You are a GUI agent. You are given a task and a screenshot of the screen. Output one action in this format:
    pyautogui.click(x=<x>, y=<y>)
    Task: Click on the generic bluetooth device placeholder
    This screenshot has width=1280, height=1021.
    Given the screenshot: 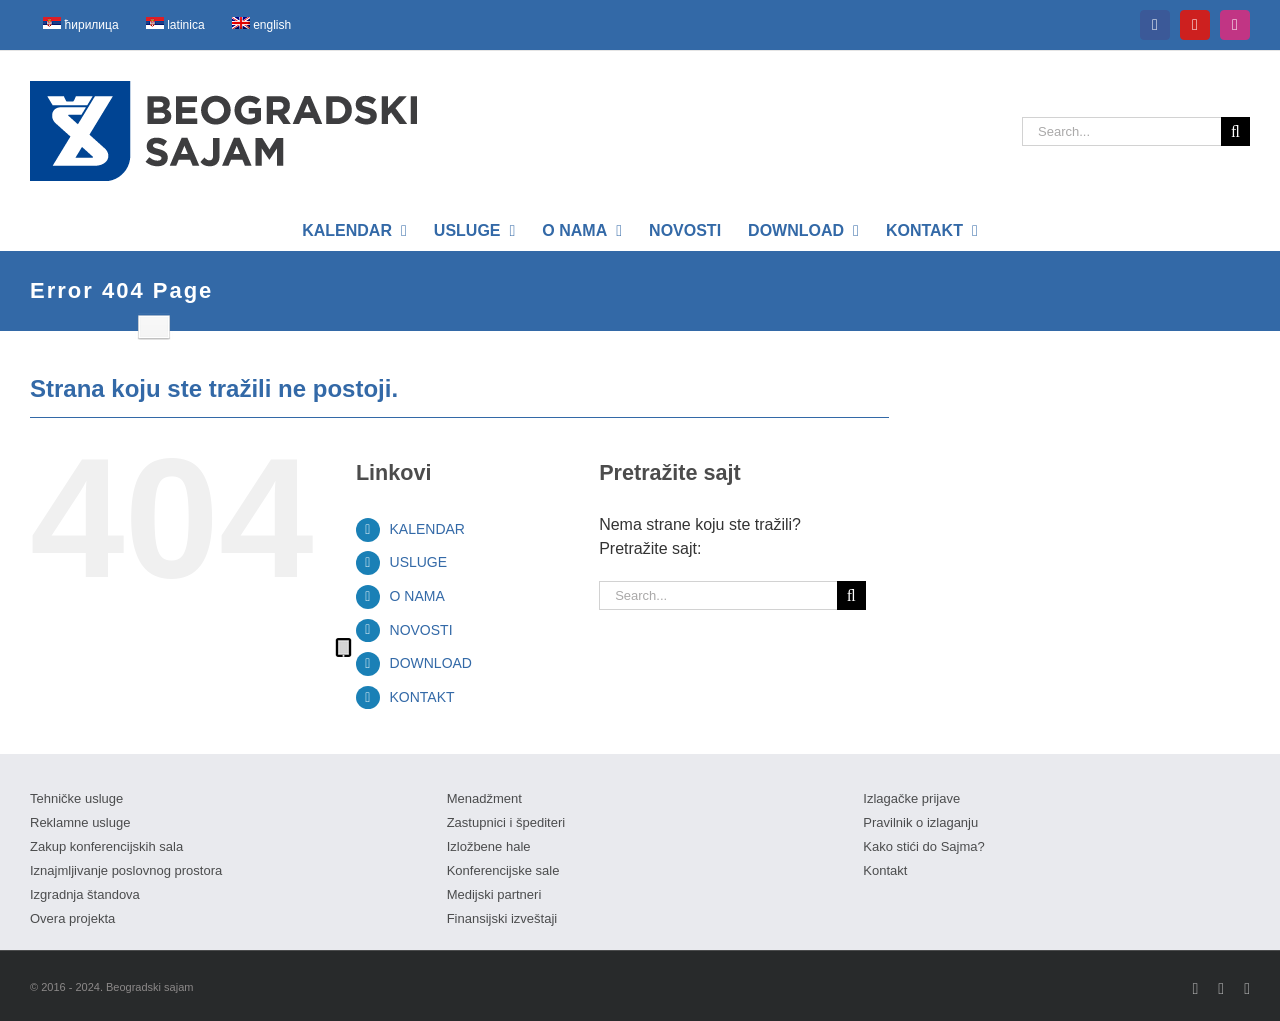 What is the action you would take?
    pyautogui.click(x=154, y=327)
    